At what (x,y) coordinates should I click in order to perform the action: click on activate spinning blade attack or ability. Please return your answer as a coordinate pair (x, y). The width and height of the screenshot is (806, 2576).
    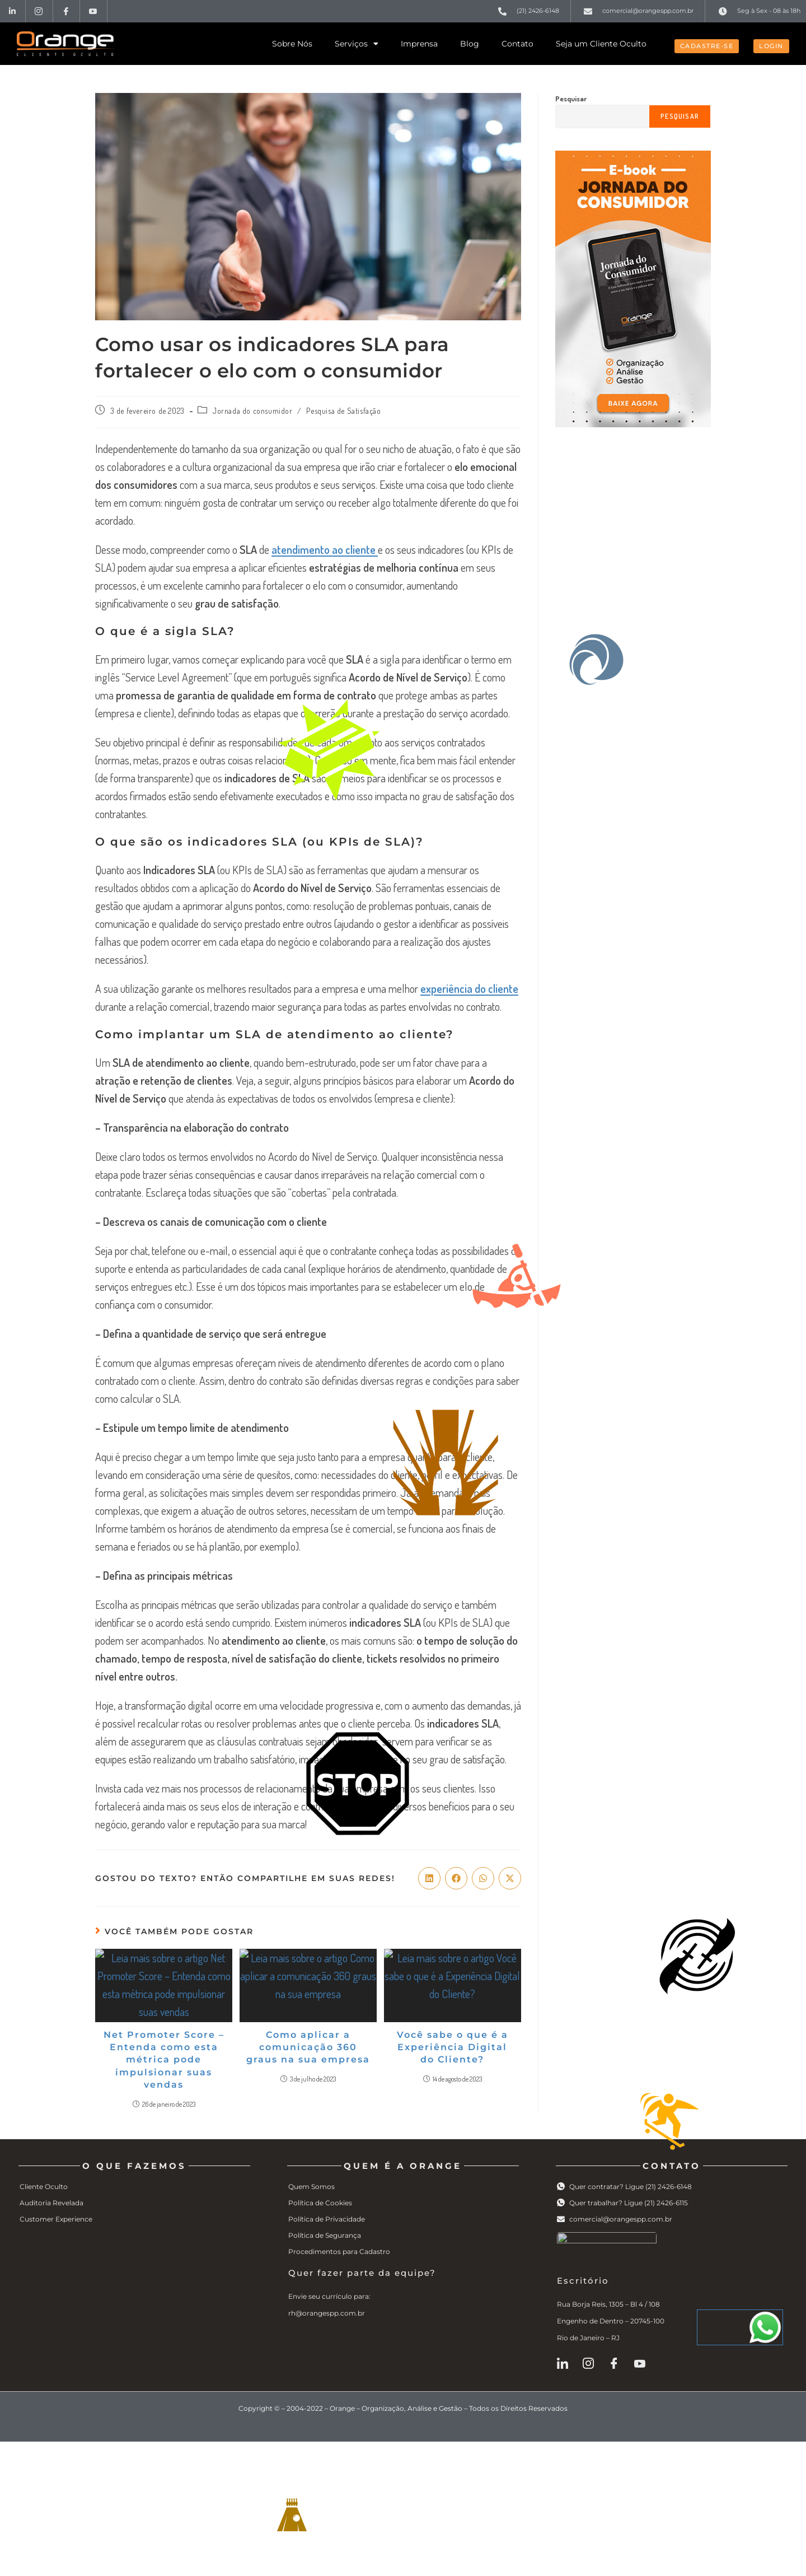
    Looking at the image, I should click on (697, 1956).